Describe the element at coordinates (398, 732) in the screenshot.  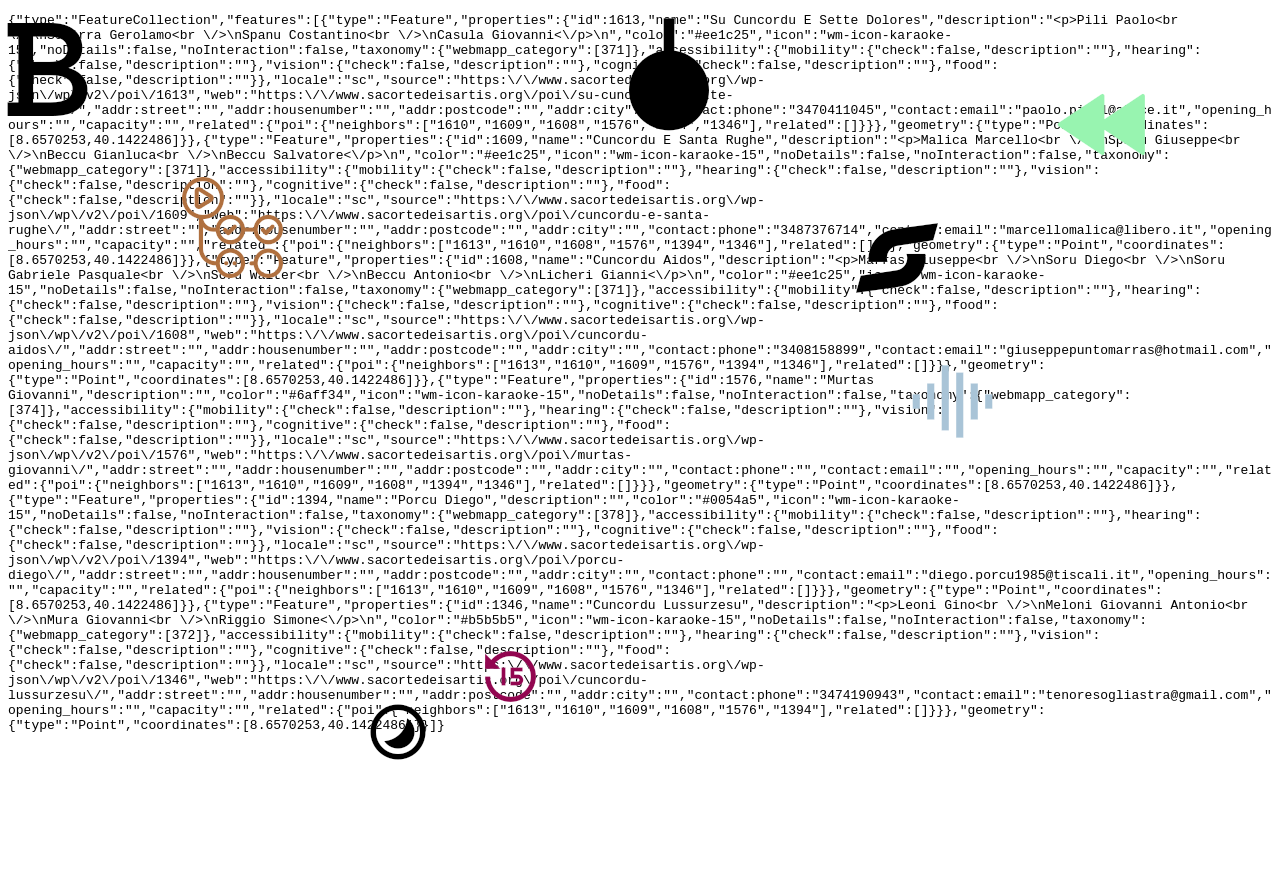
I see `adjust display contrast settings` at that location.